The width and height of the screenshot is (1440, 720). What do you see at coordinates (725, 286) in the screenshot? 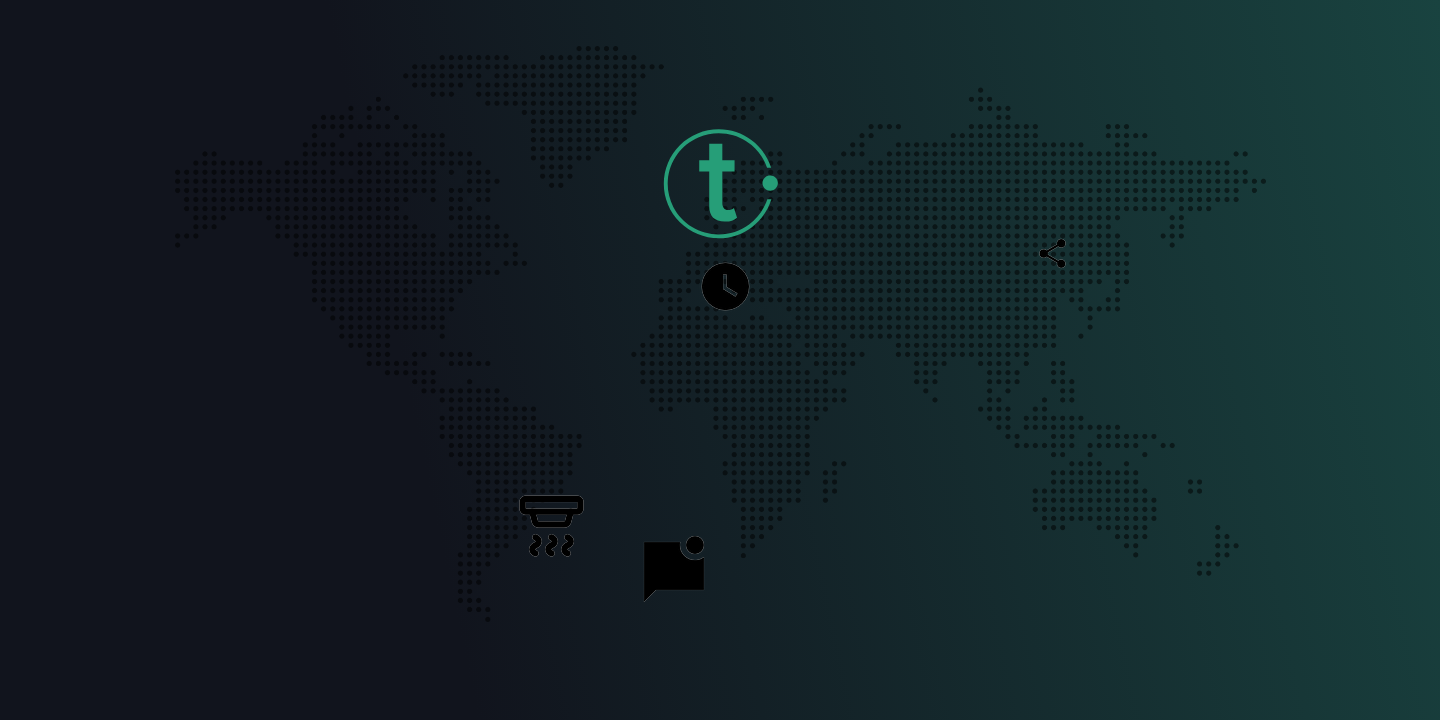
I see `view watch later playlist` at bounding box center [725, 286].